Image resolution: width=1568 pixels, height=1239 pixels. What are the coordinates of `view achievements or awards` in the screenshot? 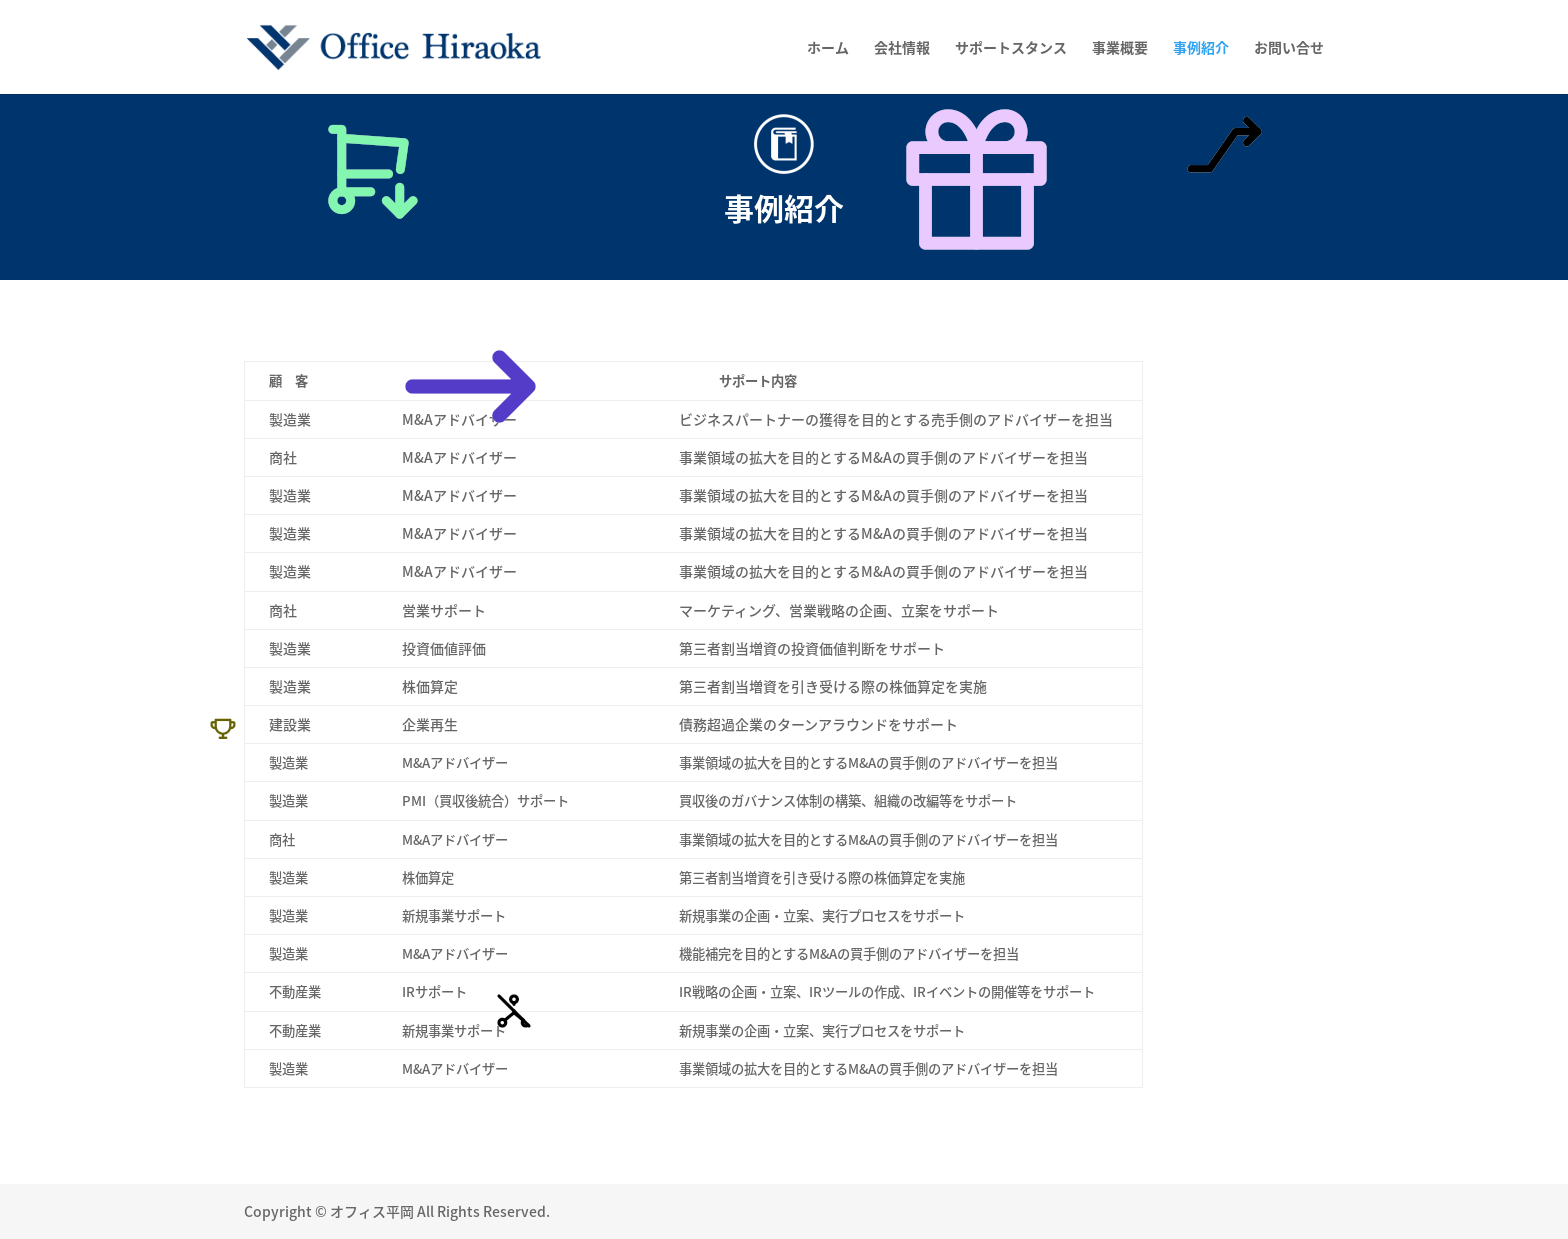 It's located at (223, 728).